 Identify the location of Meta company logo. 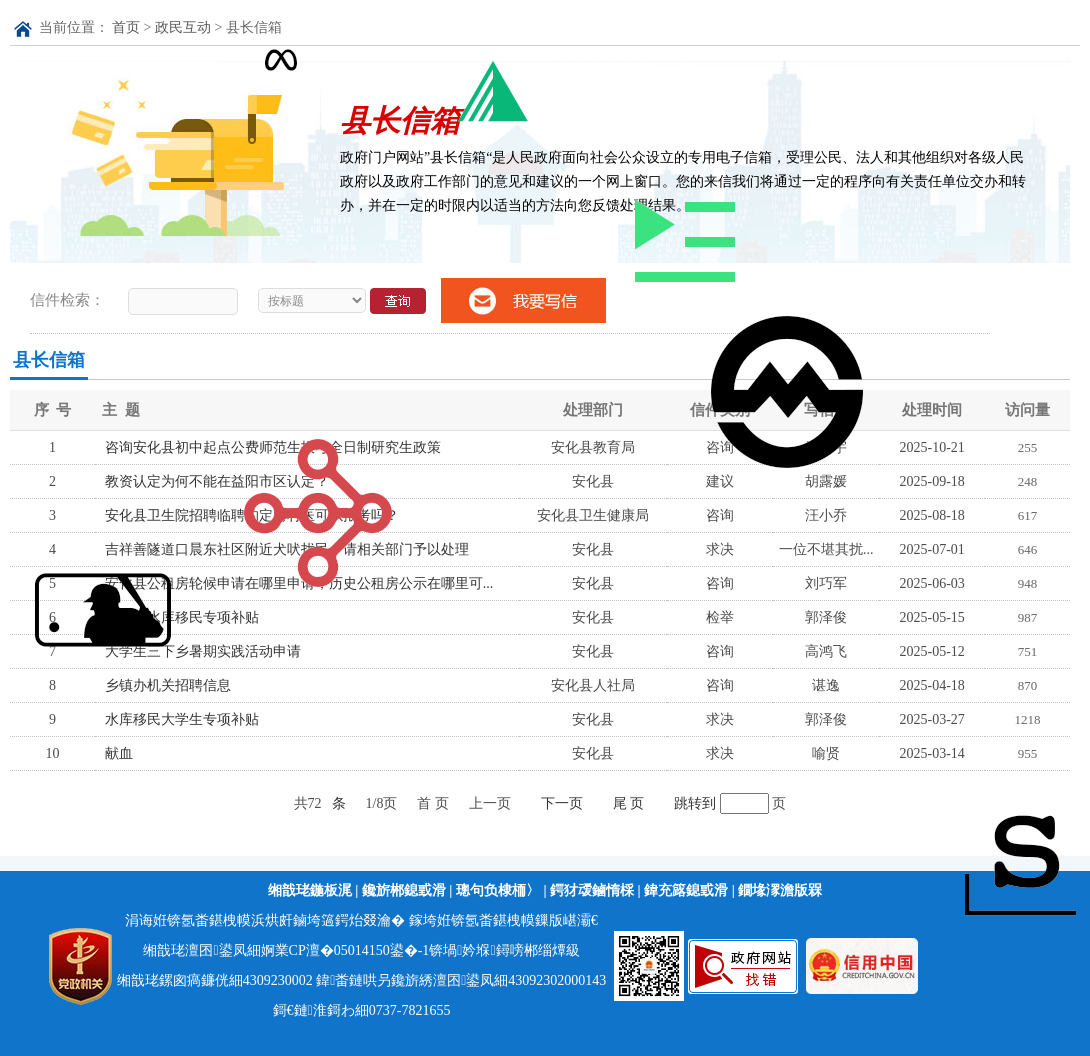
(281, 60).